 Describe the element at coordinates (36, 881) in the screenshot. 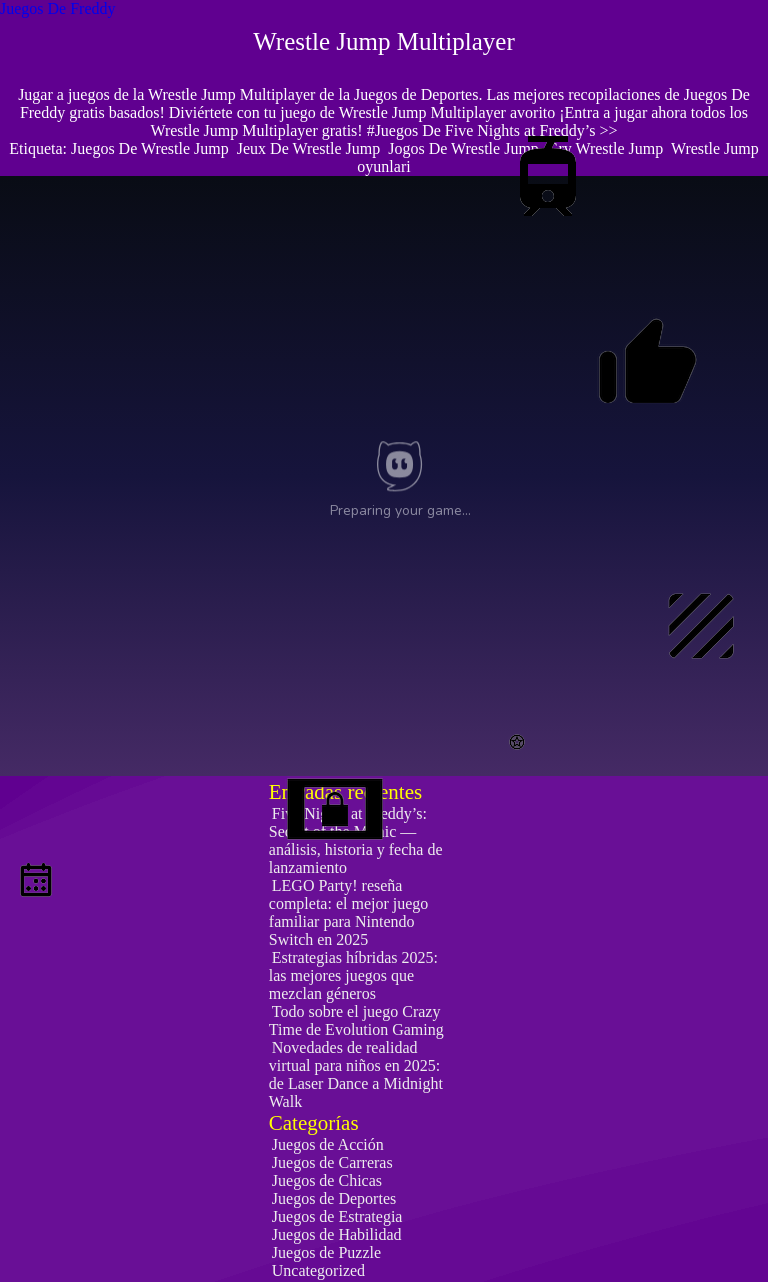

I see `view calendar with scheduled events` at that location.